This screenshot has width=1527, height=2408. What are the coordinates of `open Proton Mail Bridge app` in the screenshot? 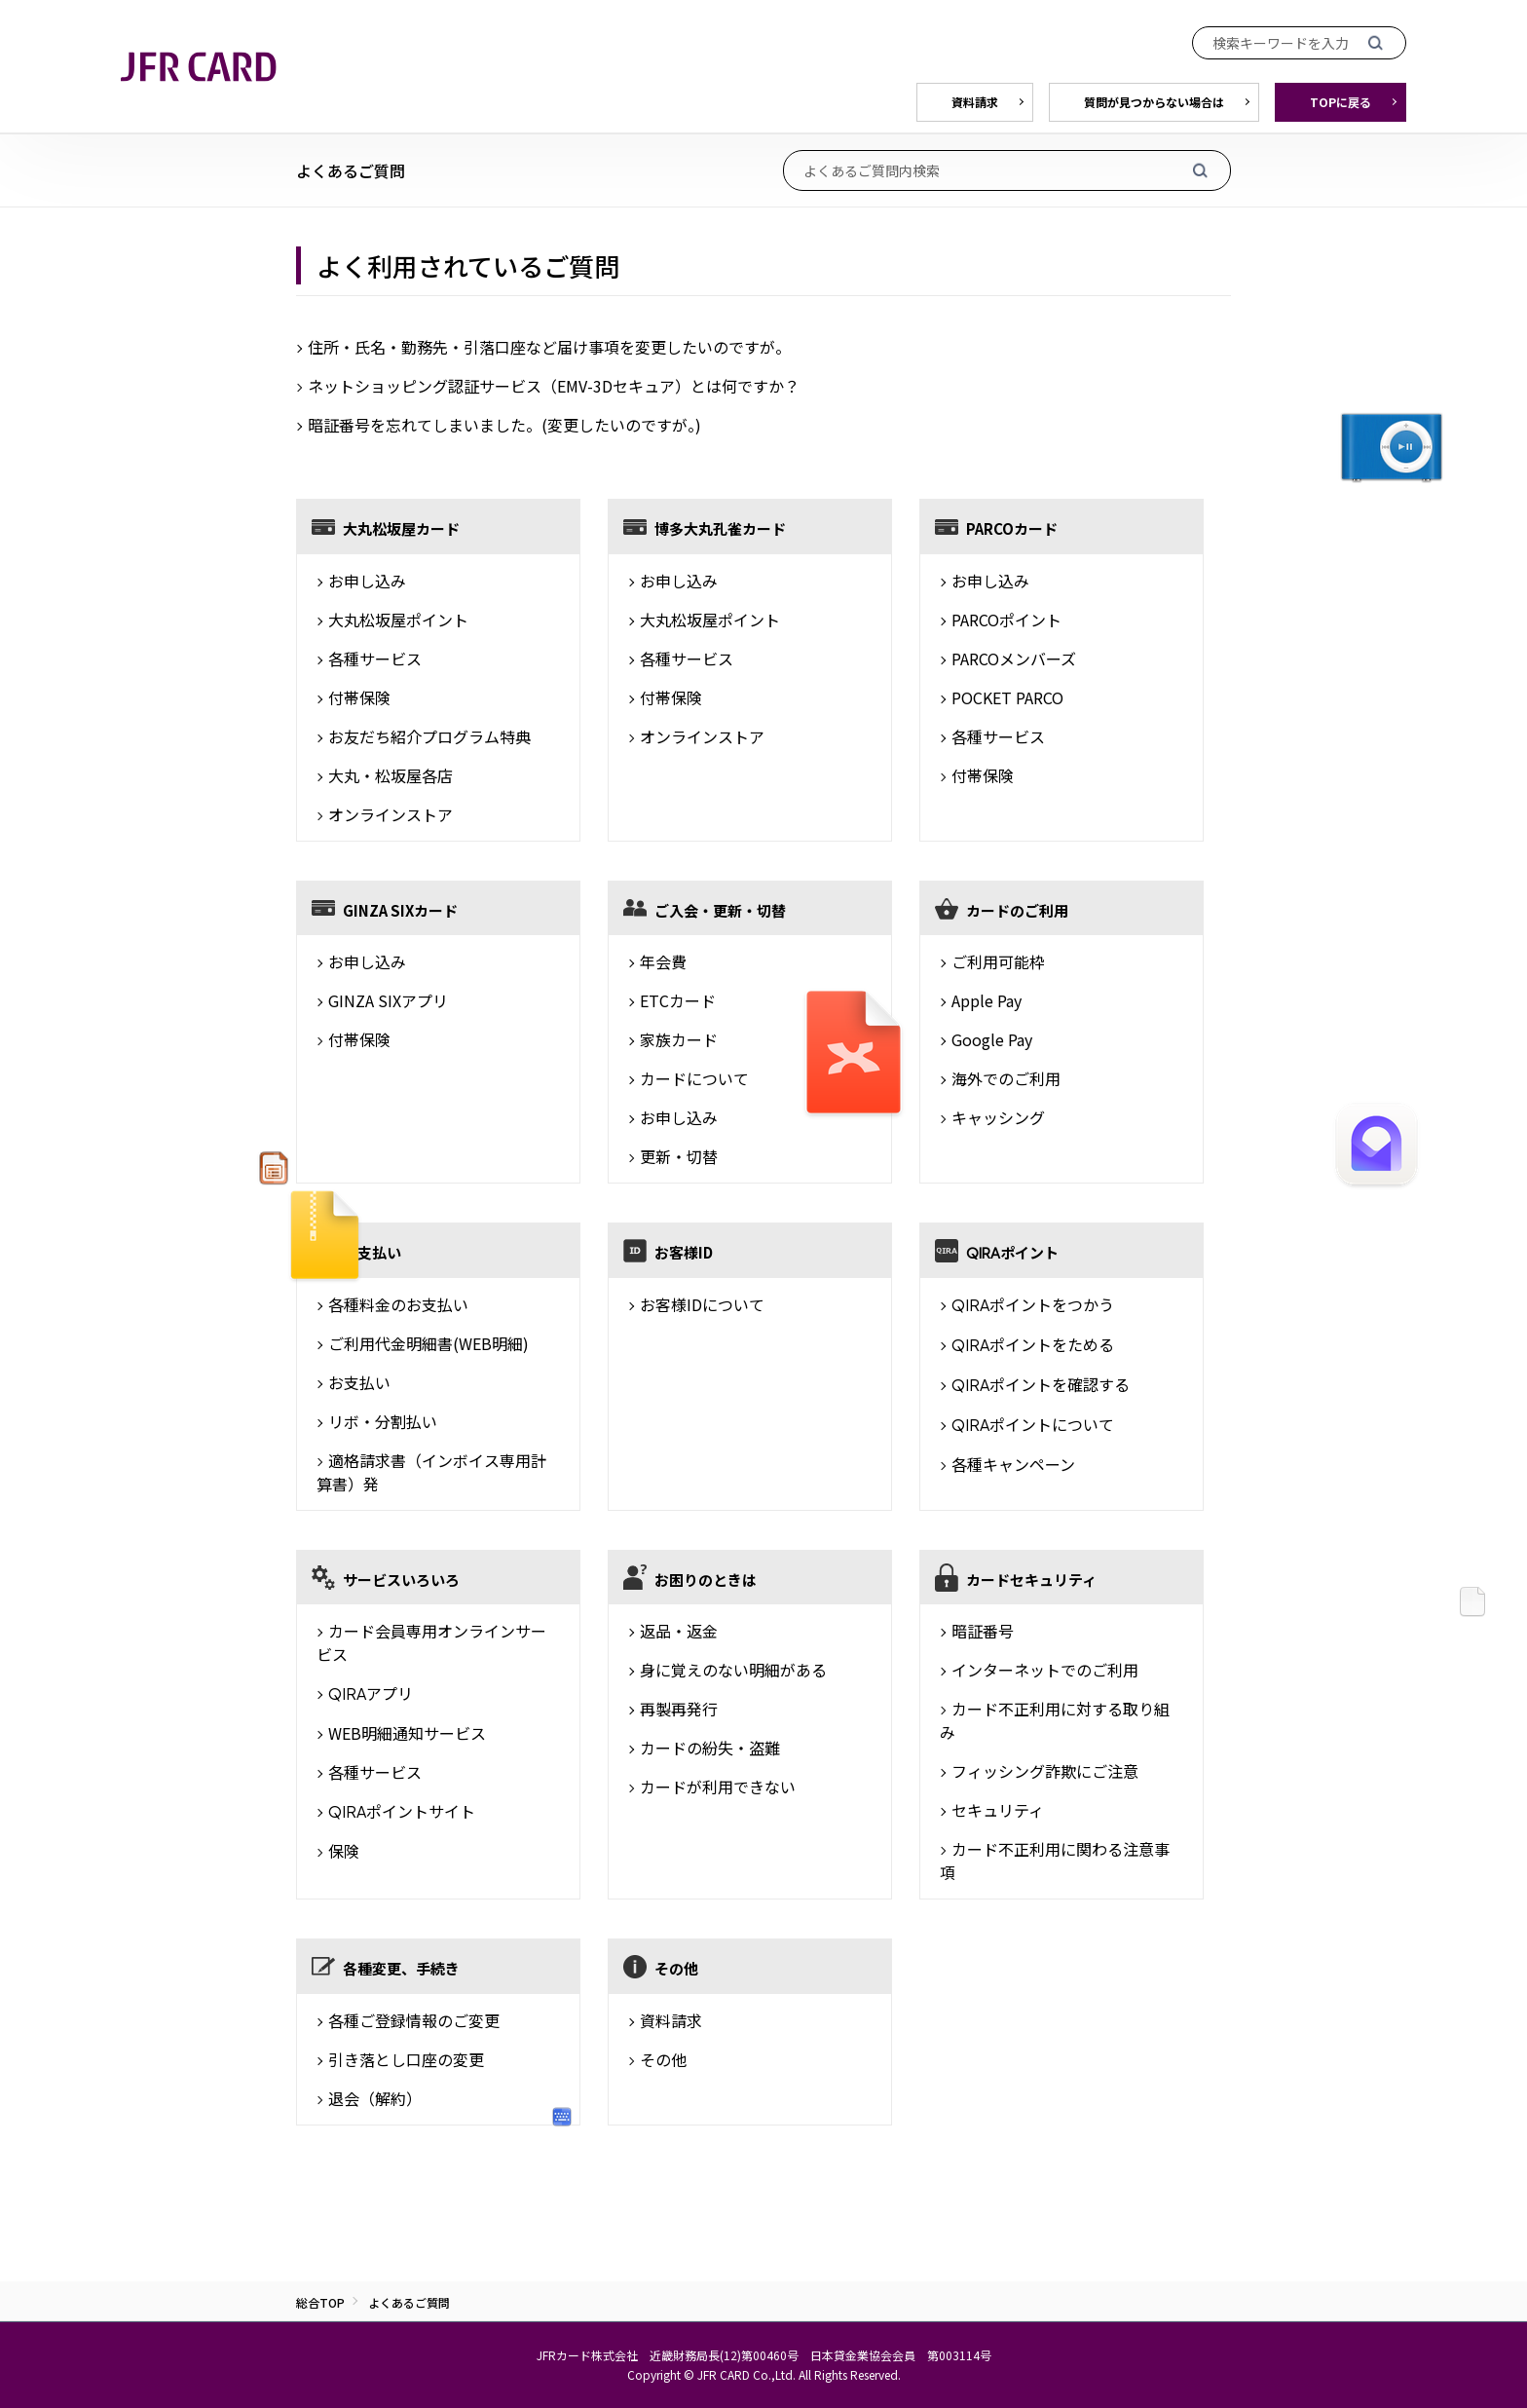 It's located at (1376, 1144).